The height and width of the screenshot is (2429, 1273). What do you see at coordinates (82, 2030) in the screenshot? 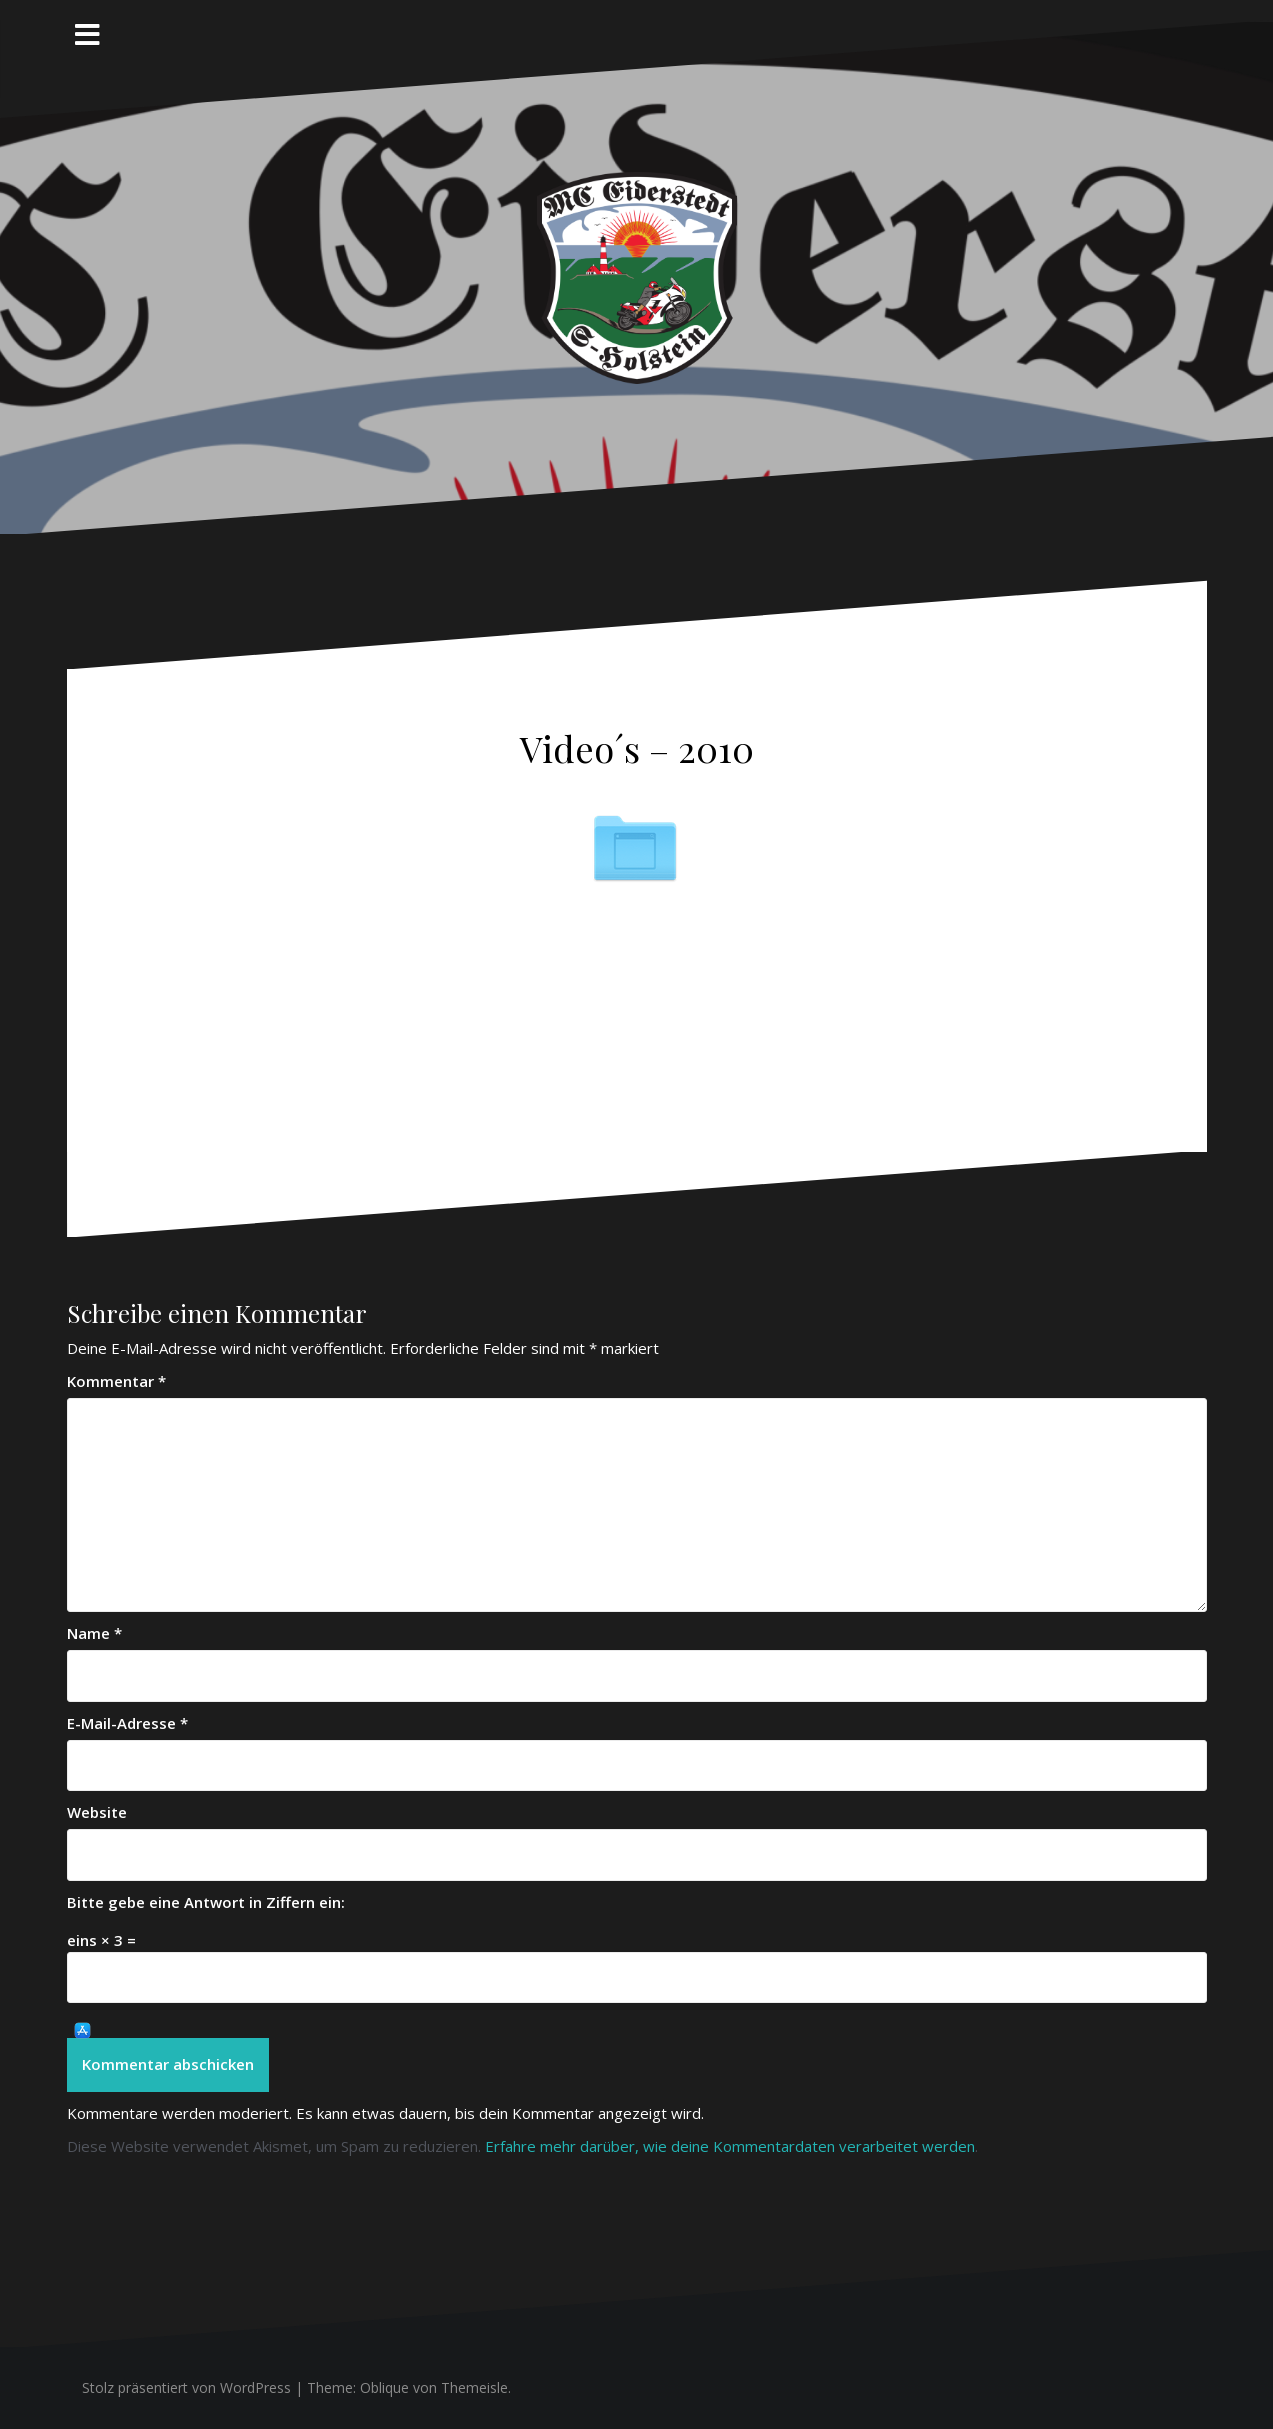
I see `open the App Store to browse and download apps` at bounding box center [82, 2030].